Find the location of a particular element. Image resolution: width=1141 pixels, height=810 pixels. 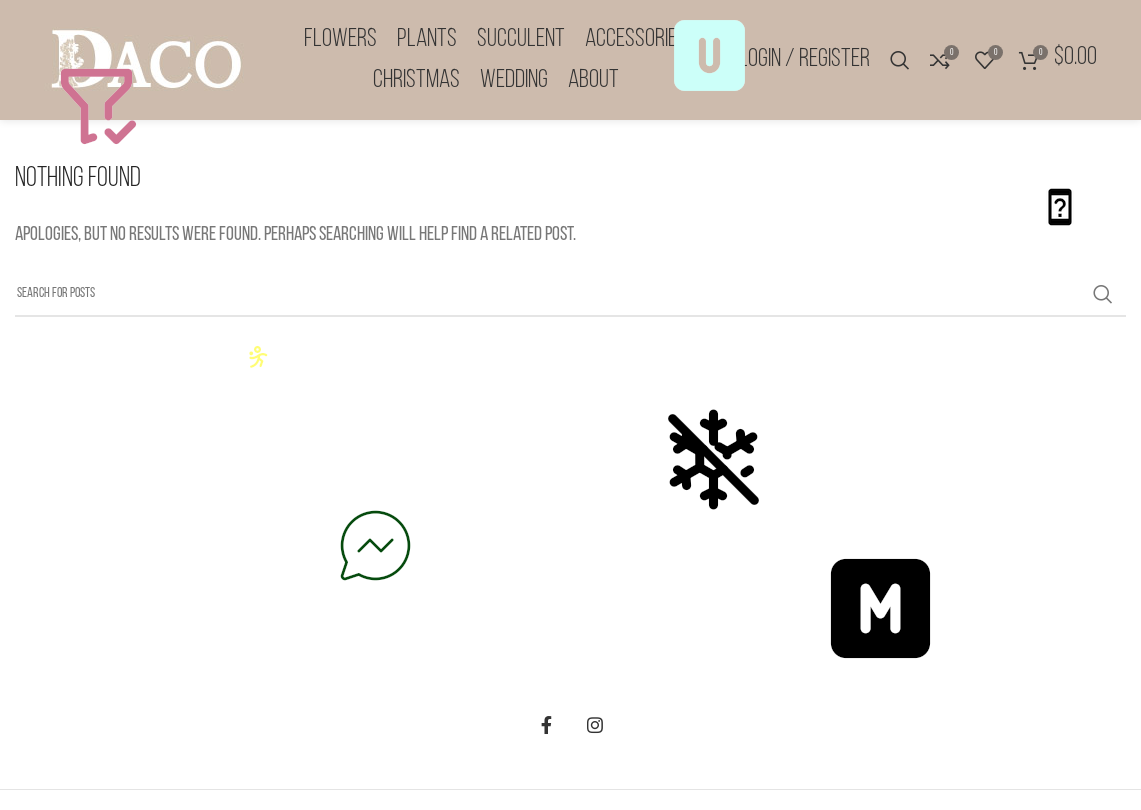

access throwing or toss-related sports activities is located at coordinates (257, 356).